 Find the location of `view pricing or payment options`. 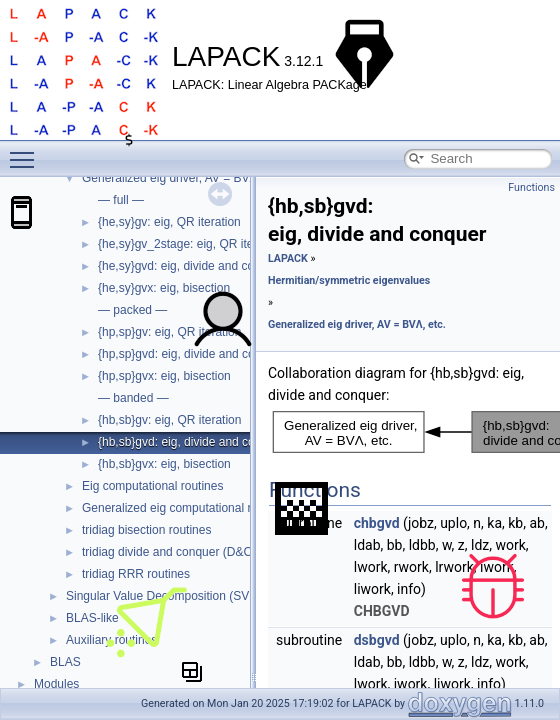

view pricing or payment options is located at coordinates (129, 140).